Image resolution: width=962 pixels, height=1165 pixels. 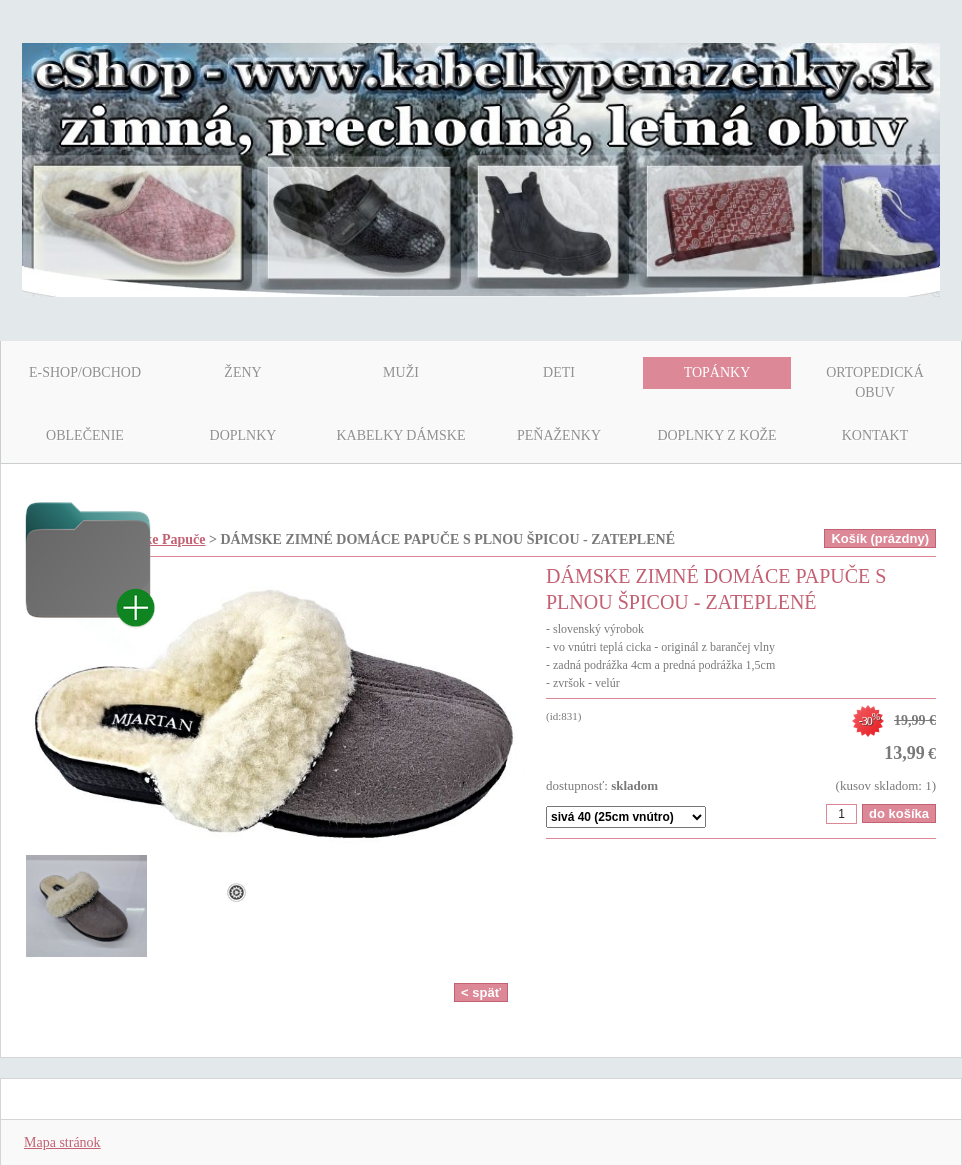 I want to click on create a new folder, so click(x=88, y=560).